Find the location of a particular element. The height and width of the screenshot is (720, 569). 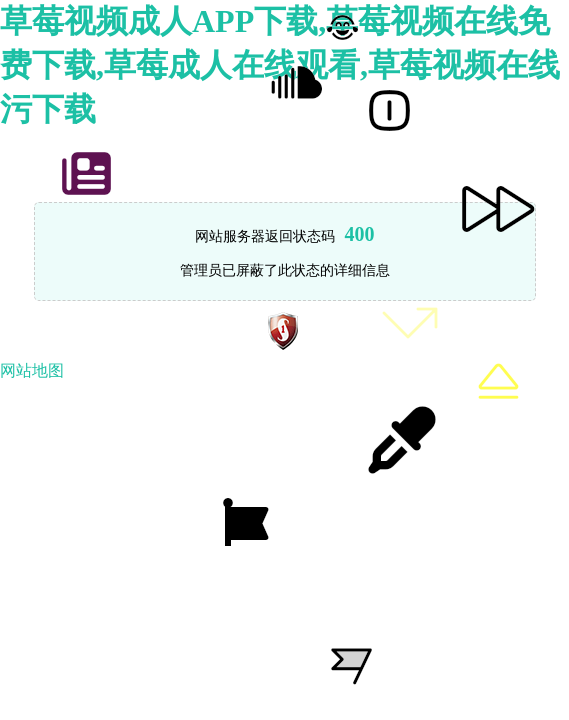

react with a laughing emoji is located at coordinates (342, 27).